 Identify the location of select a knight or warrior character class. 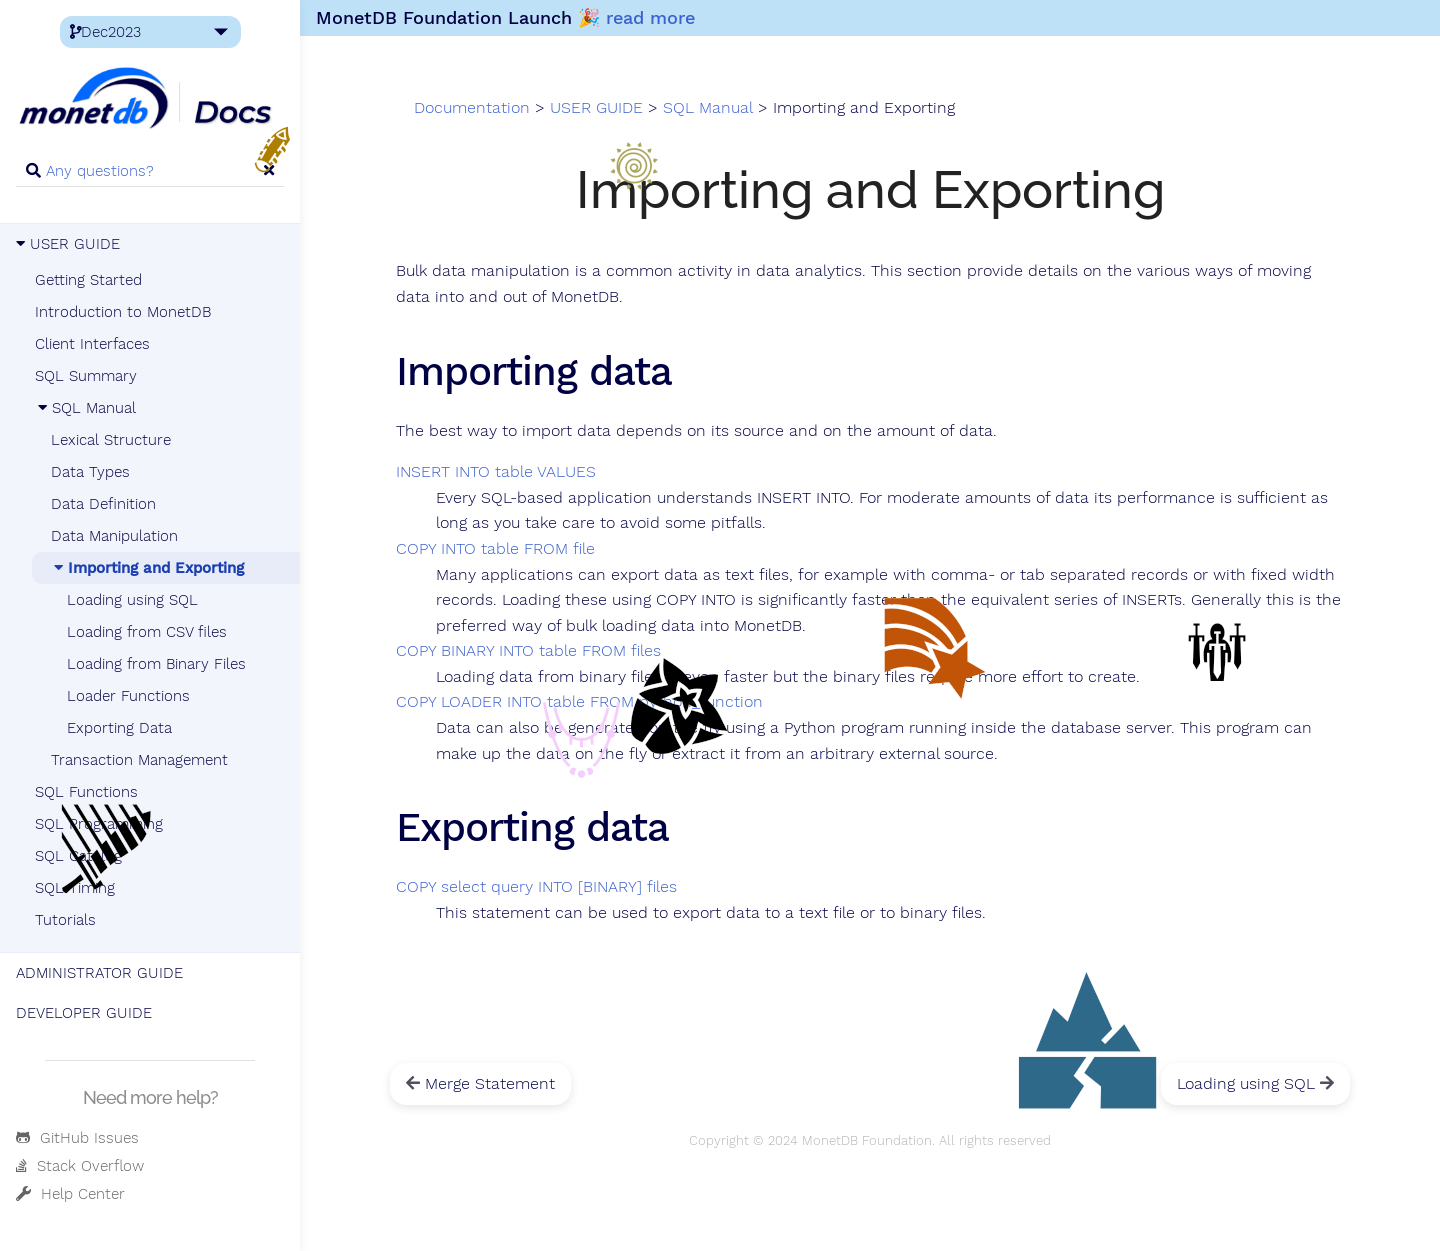
(1217, 652).